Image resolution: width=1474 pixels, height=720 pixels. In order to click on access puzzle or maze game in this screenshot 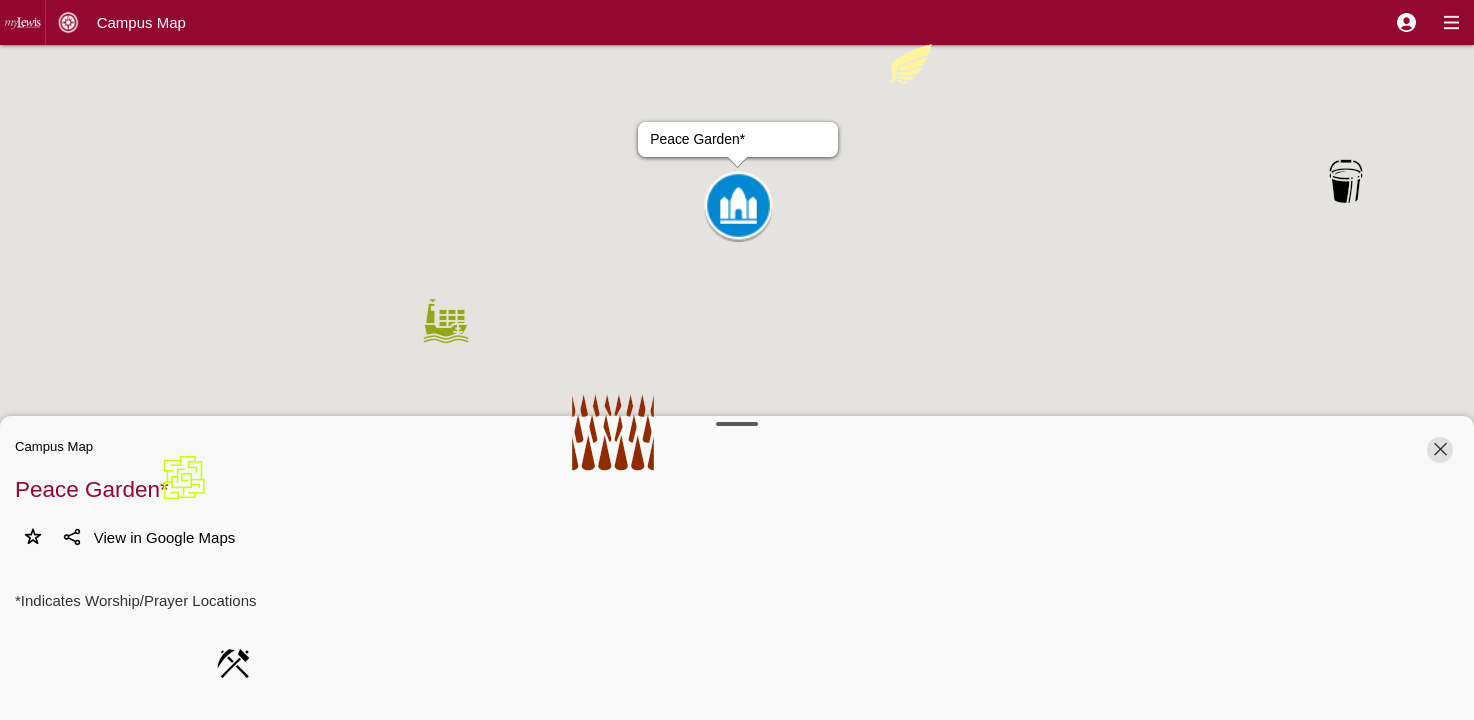, I will do `click(184, 478)`.